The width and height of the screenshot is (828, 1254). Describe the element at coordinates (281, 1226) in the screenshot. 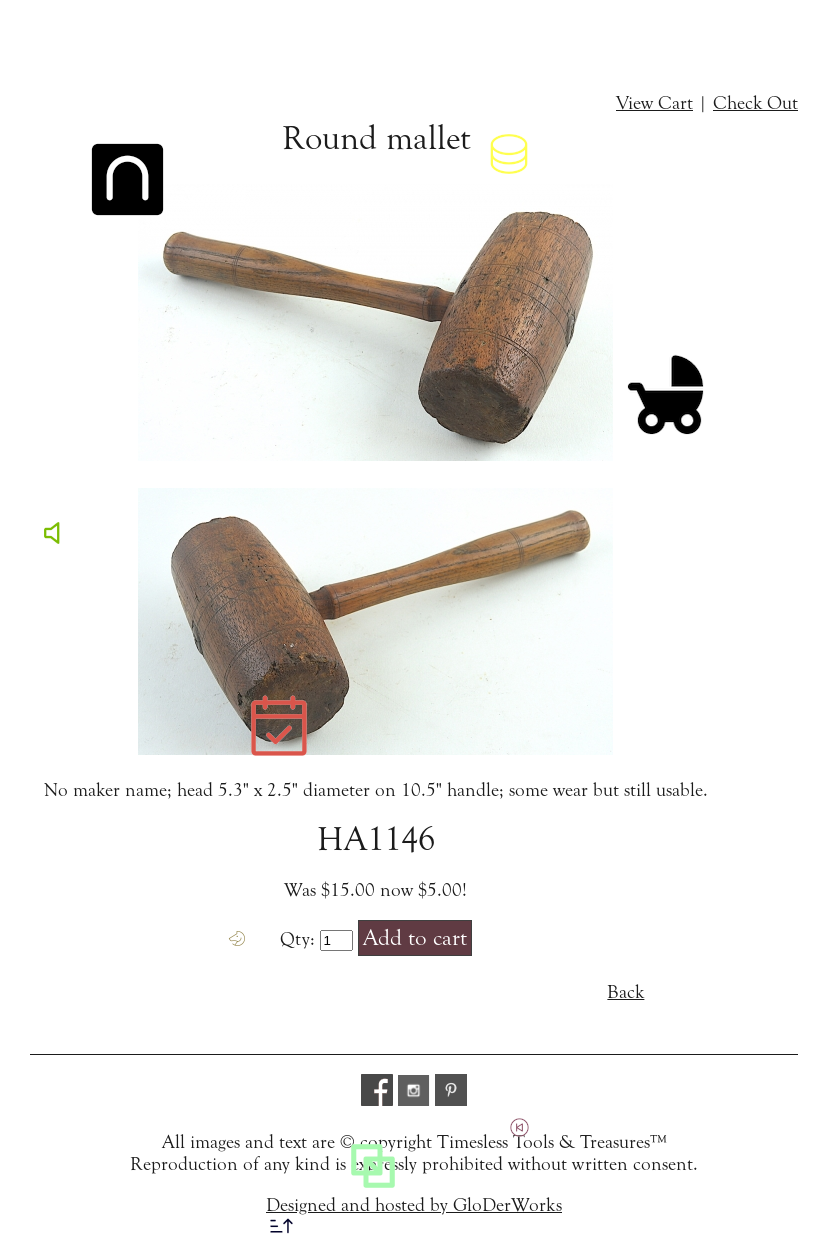

I see `sort items in ascending order` at that location.